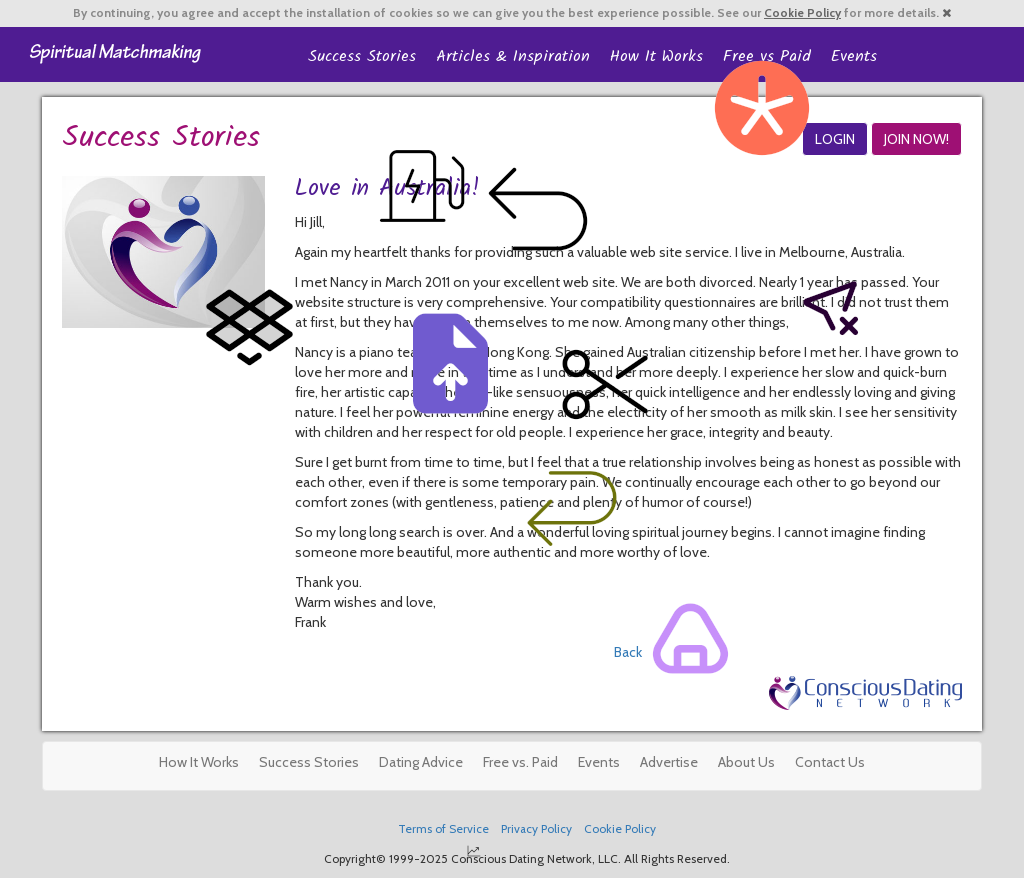 Image resolution: width=1024 pixels, height=878 pixels. Describe the element at coordinates (450, 363) in the screenshot. I see `upload a file` at that location.